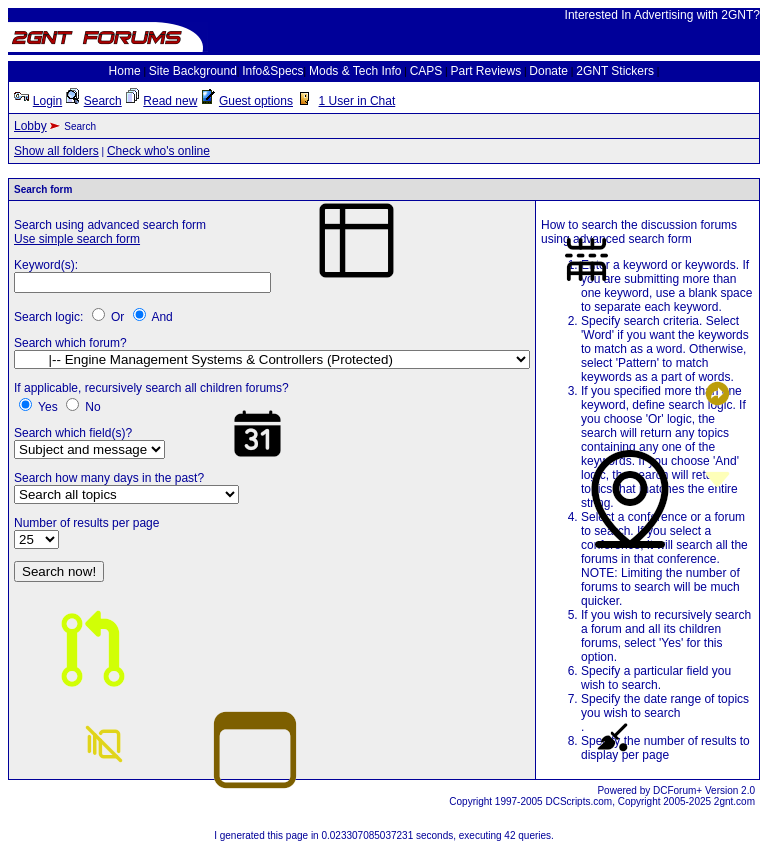 The height and width of the screenshot is (855, 768). What do you see at coordinates (630, 499) in the screenshot?
I see `view location on map` at bounding box center [630, 499].